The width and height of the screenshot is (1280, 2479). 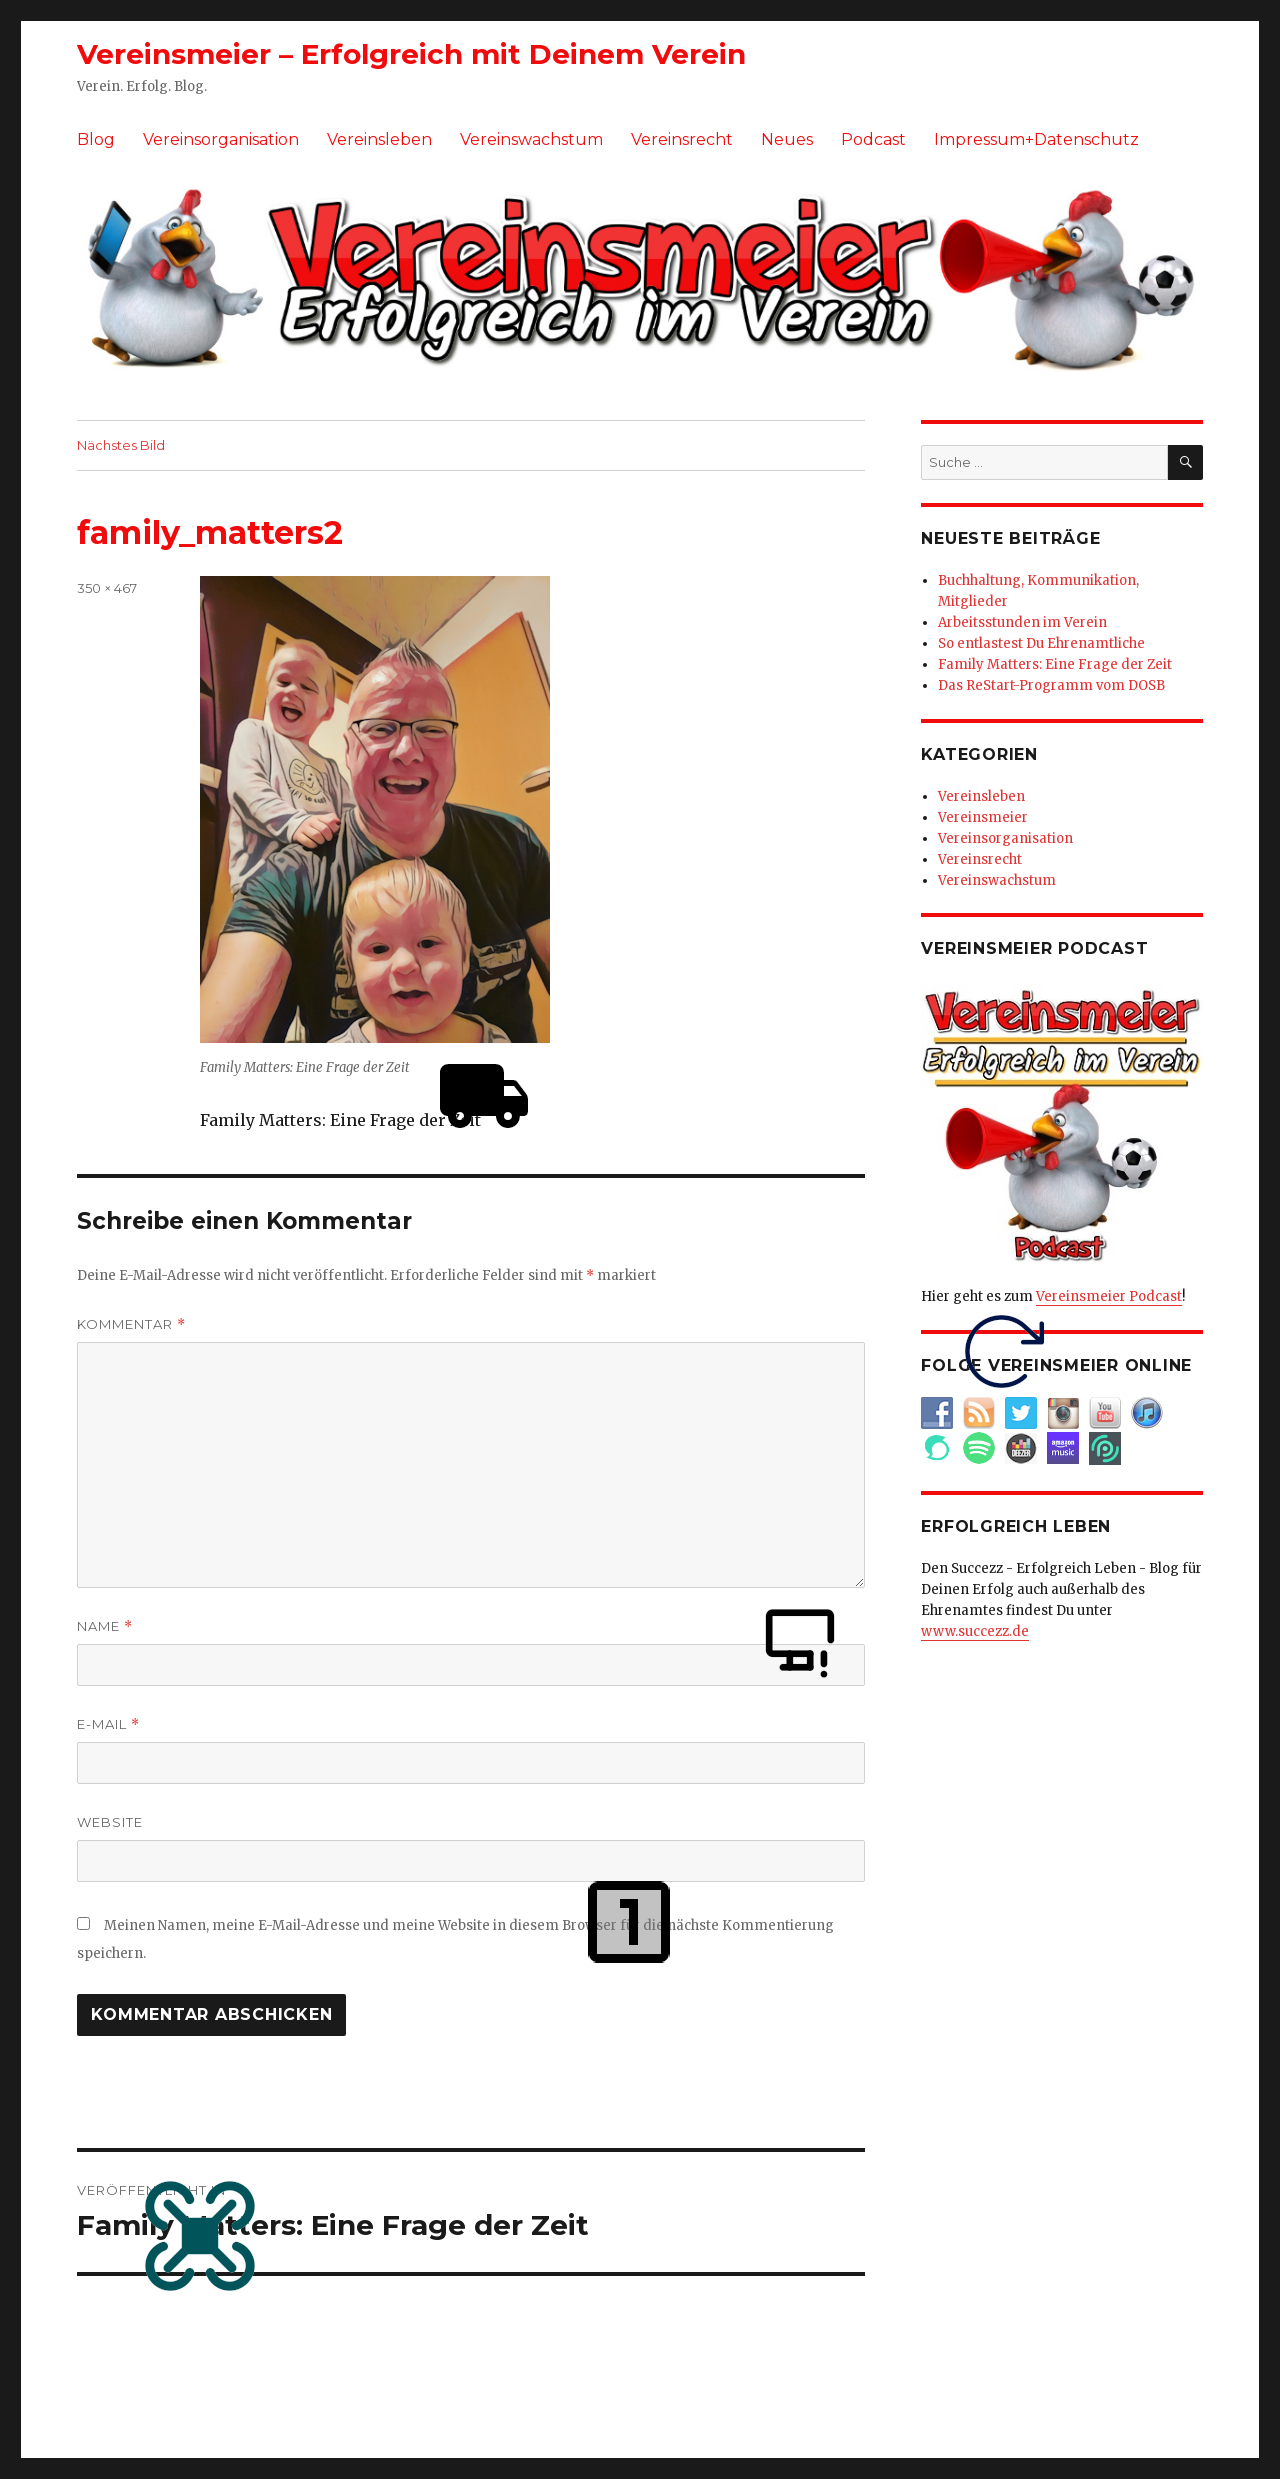 I want to click on indicates the first item or step in a sequence, so click(x=629, y=1922).